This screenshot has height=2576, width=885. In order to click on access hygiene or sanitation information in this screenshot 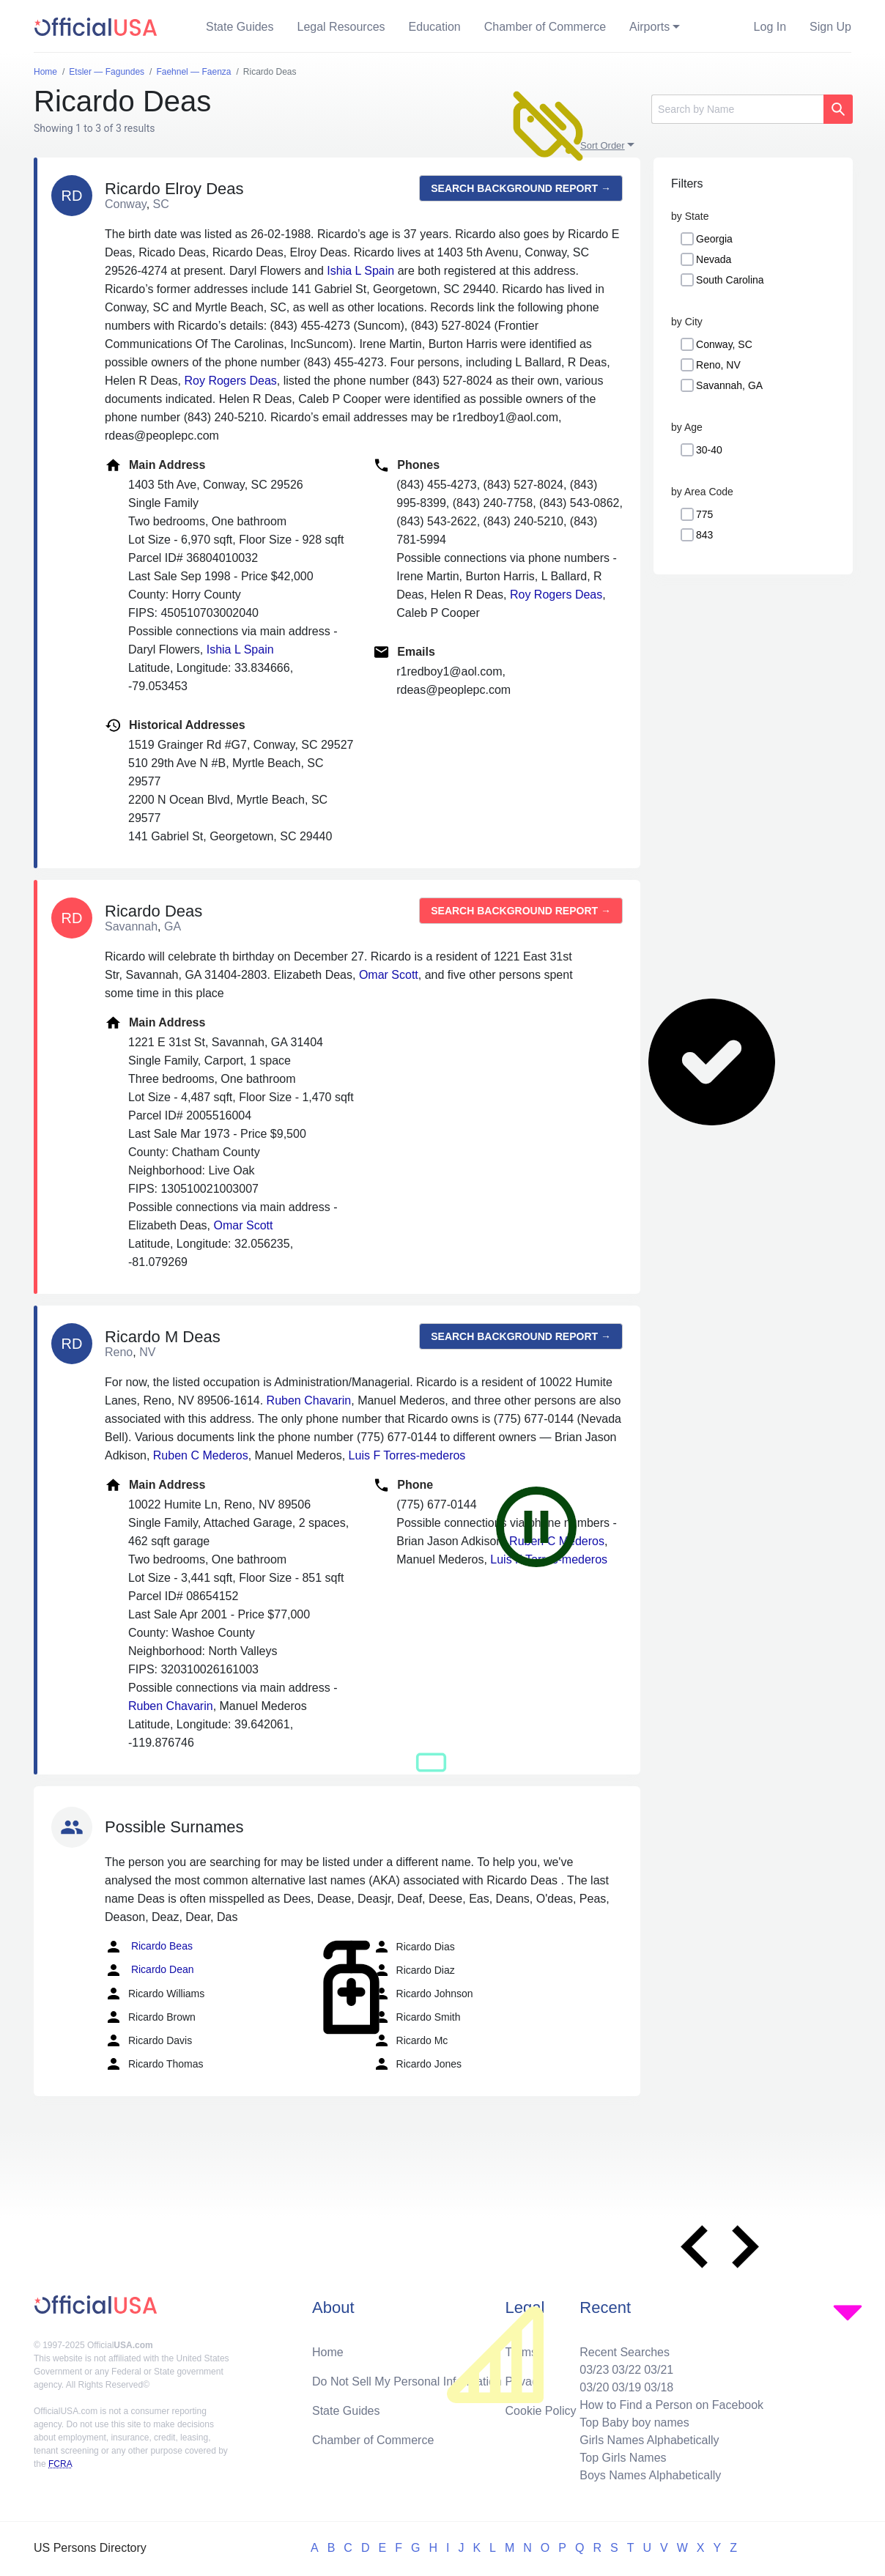, I will do `click(351, 1987)`.